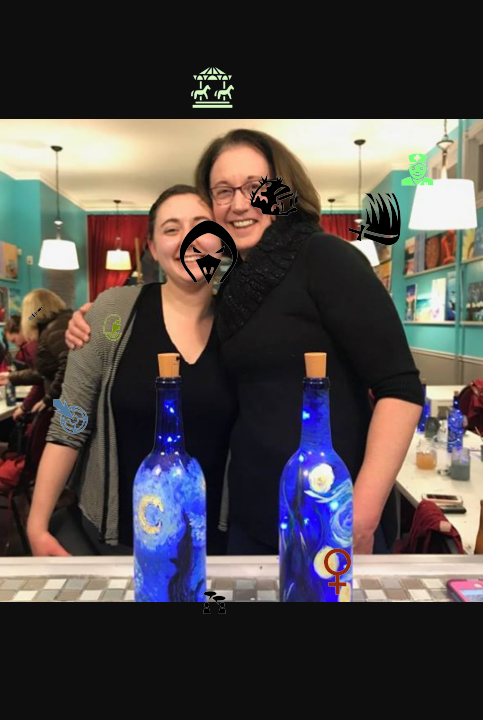  What do you see at coordinates (208, 252) in the screenshot?
I see `select kenku character race` at bounding box center [208, 252].